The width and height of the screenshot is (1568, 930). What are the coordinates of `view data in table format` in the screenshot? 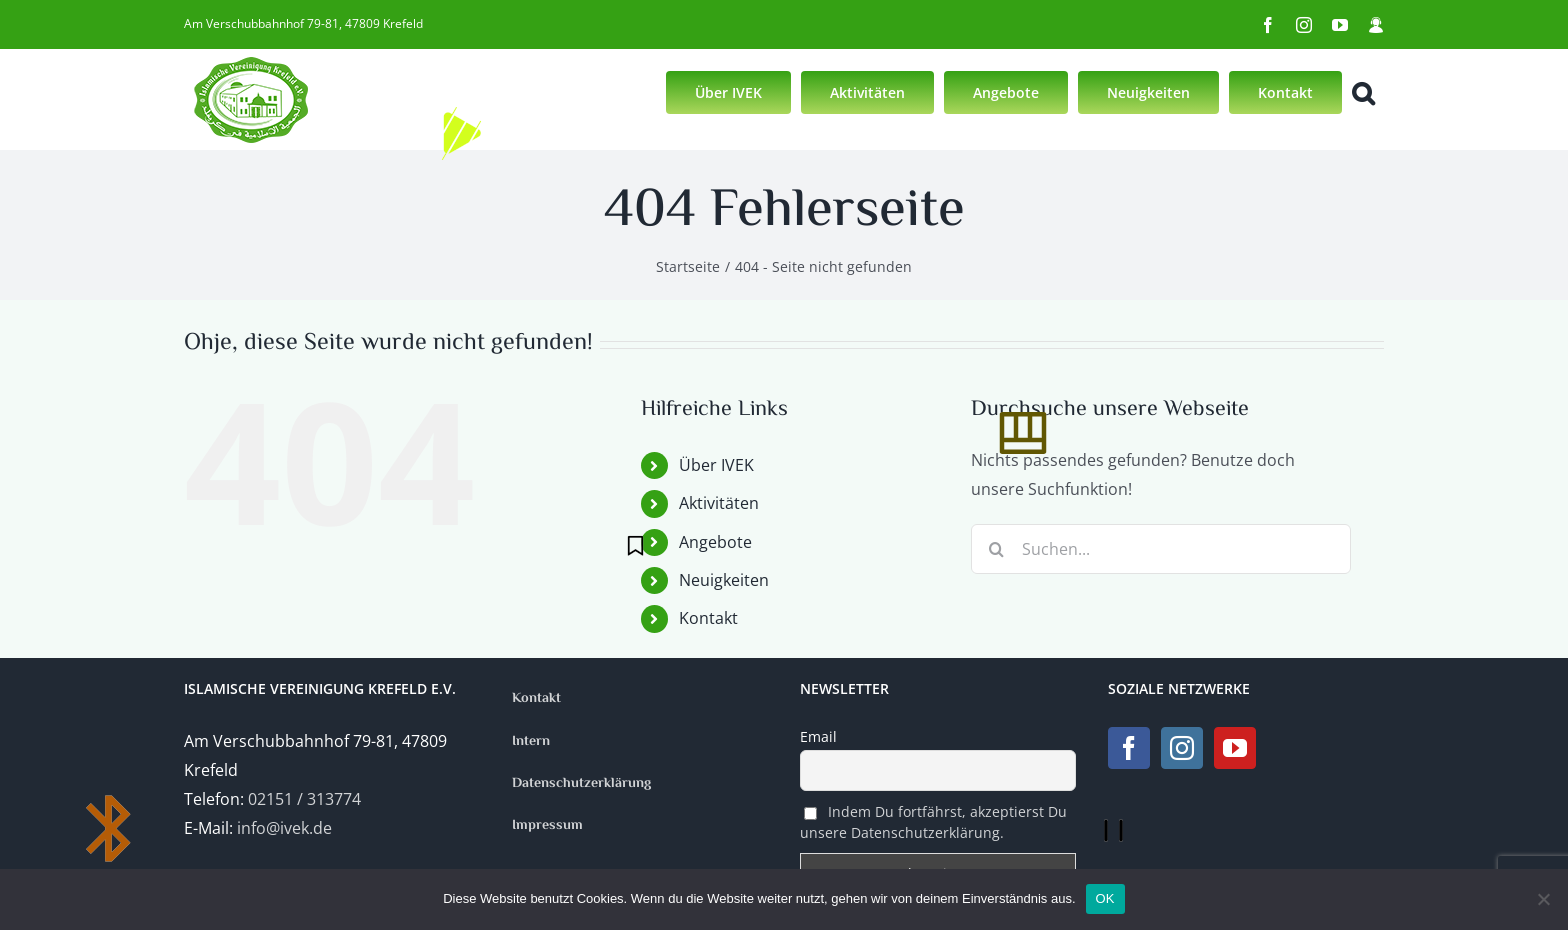 It's located at (1023, 433).